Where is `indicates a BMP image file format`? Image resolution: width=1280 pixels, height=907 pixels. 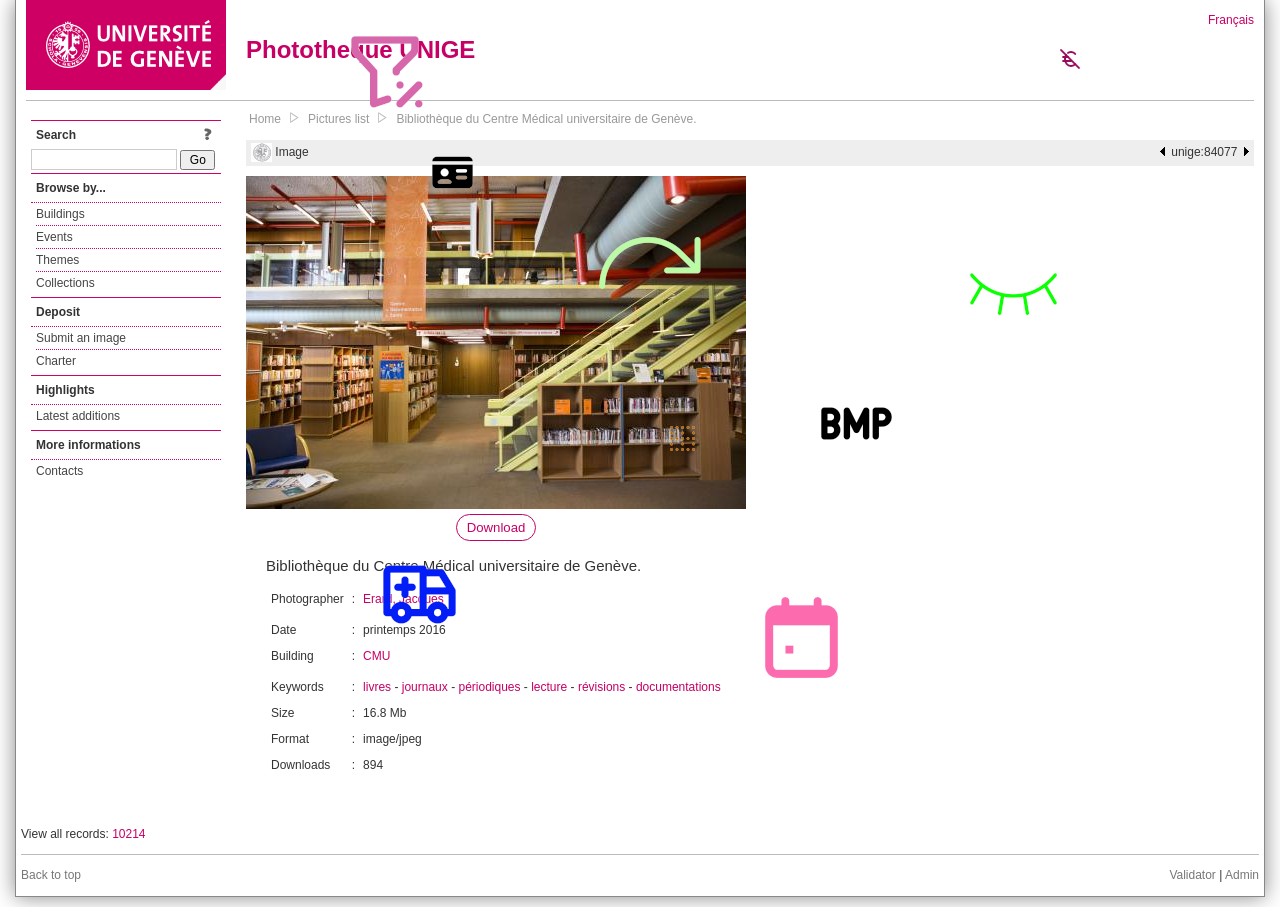
indicates a BMP image file format is located at coordinates (856, 423).